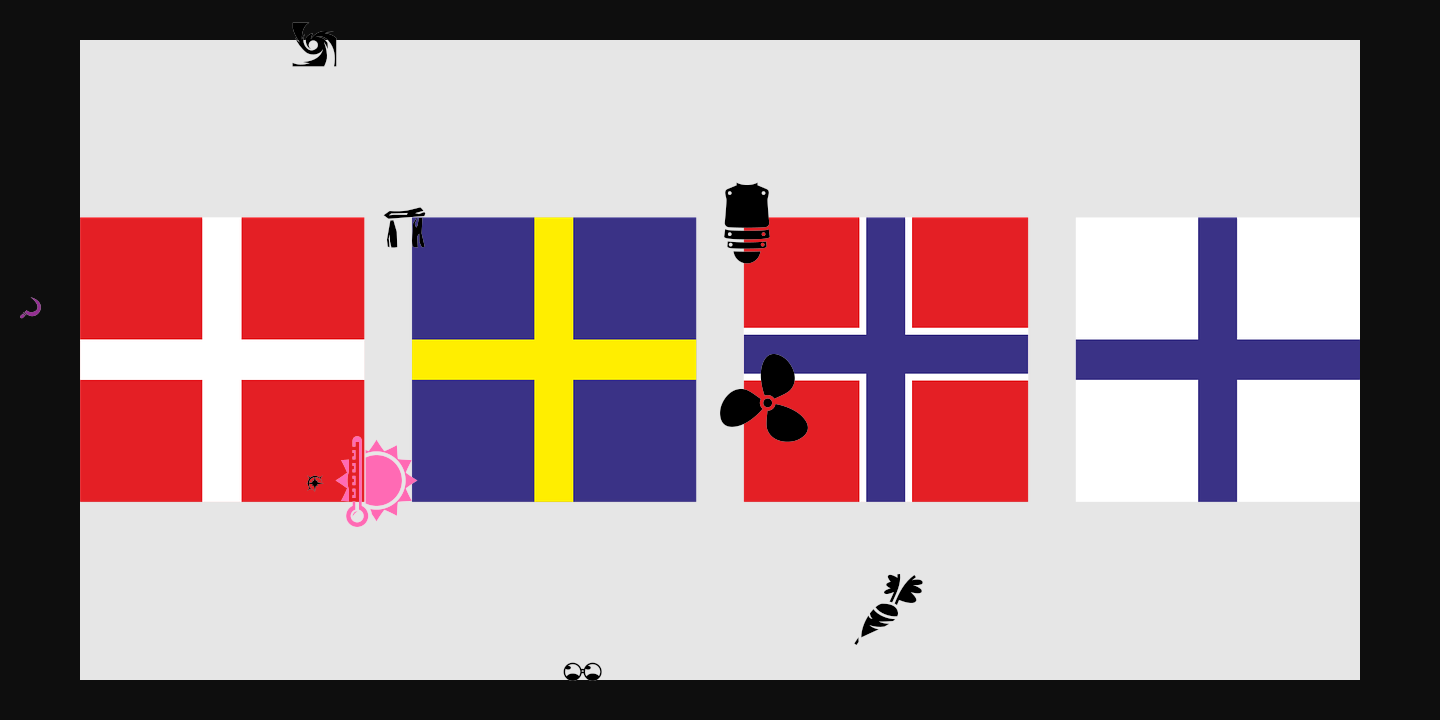 The width and height of the screenshot is (1440, 720). I want to click on toggle visual accessibility settings, so click(583, 671).